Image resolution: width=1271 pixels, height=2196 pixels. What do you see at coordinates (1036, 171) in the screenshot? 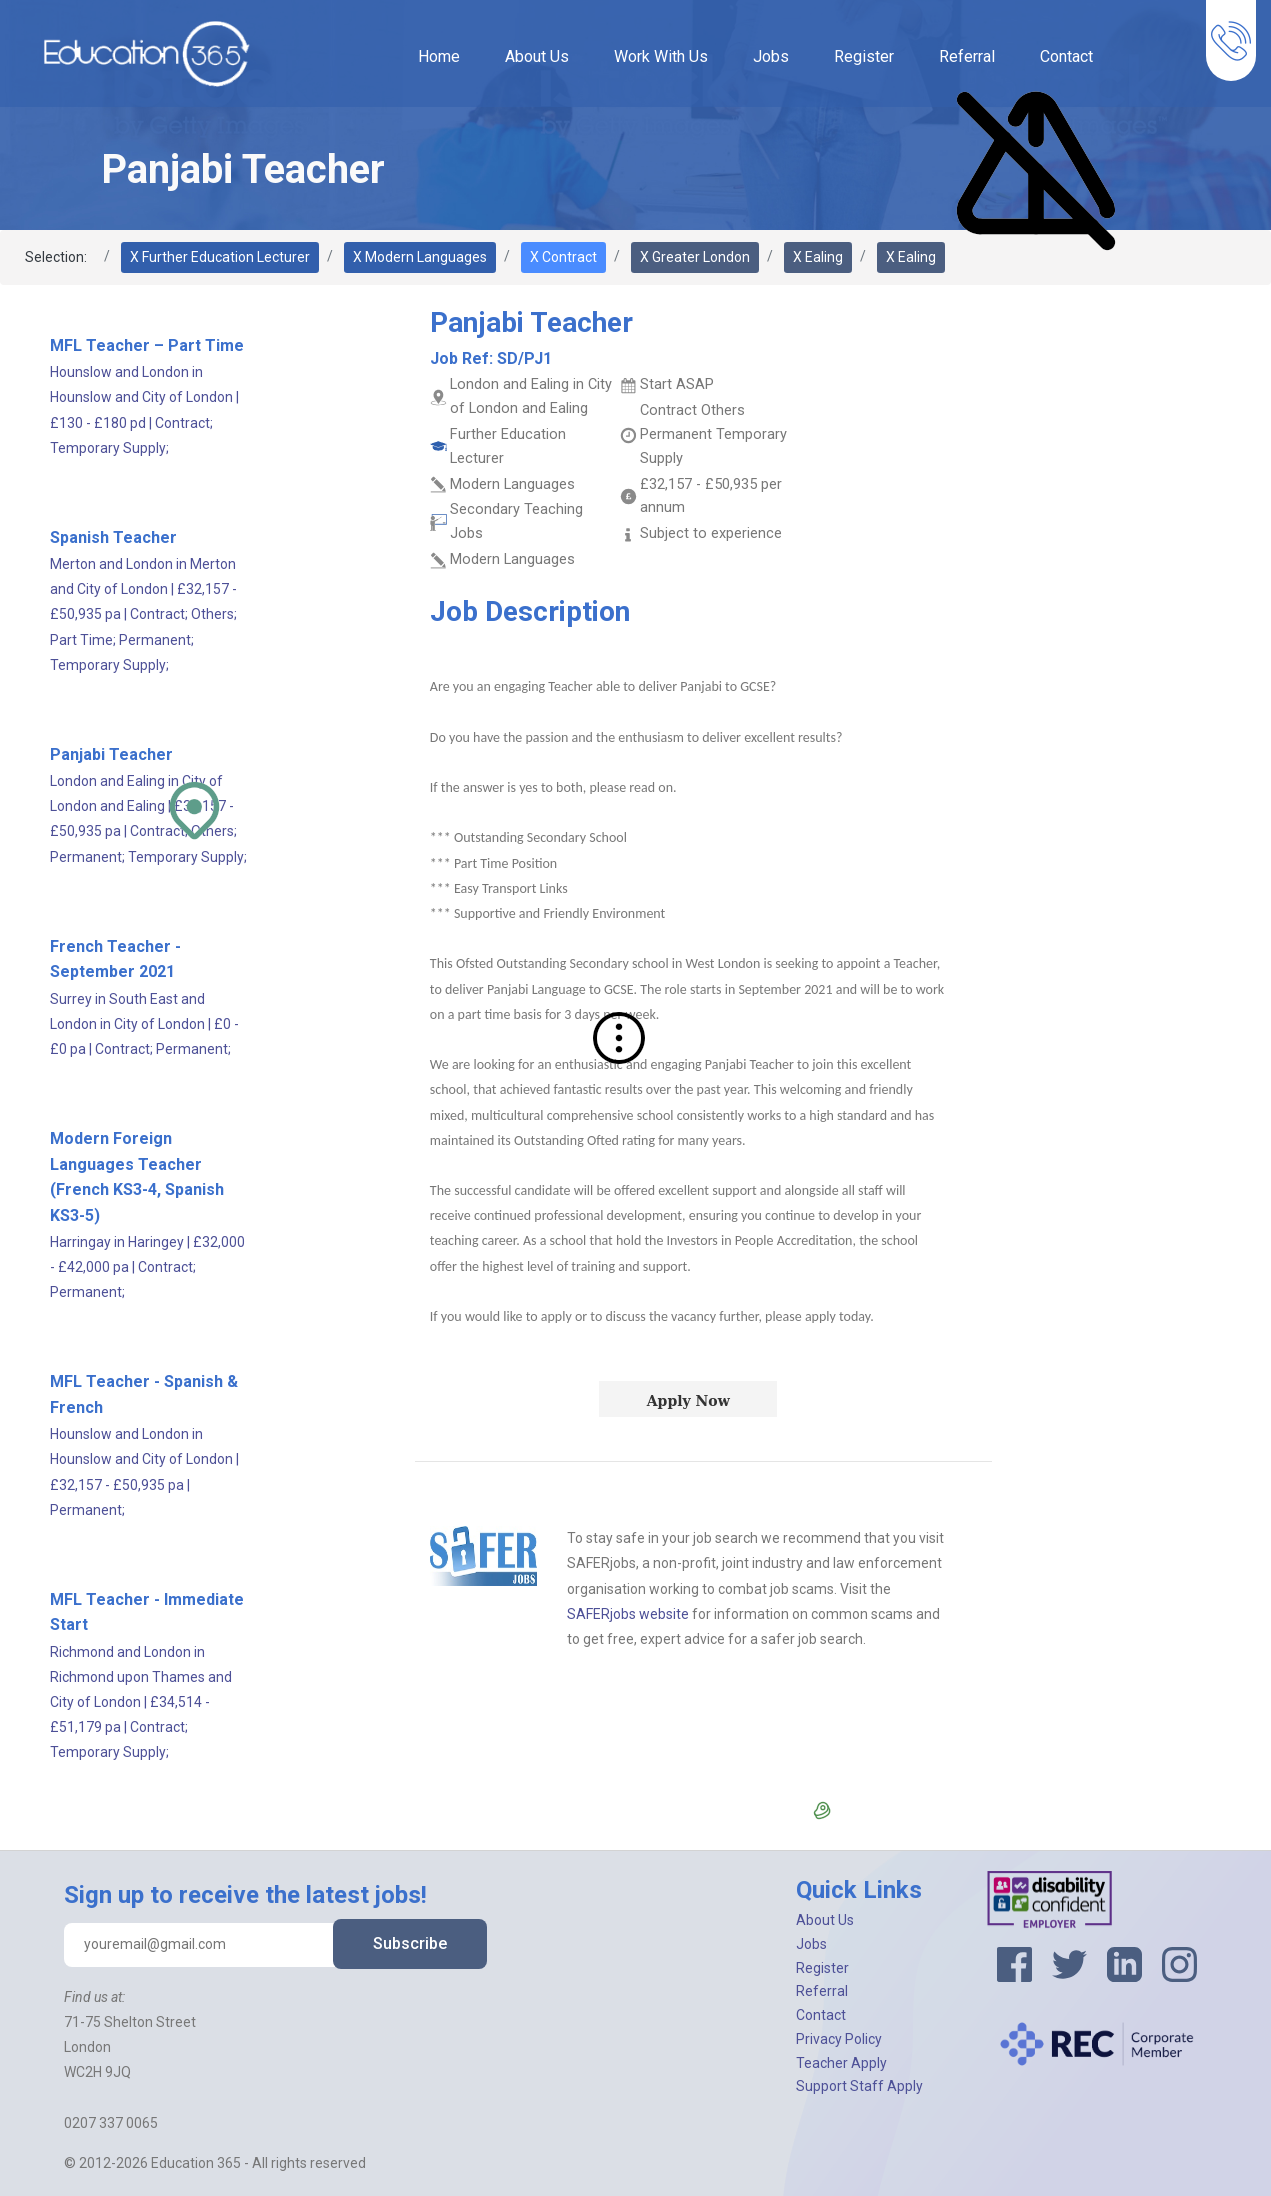
I see `hide details or additional information` at bounding box center [1036, 171].